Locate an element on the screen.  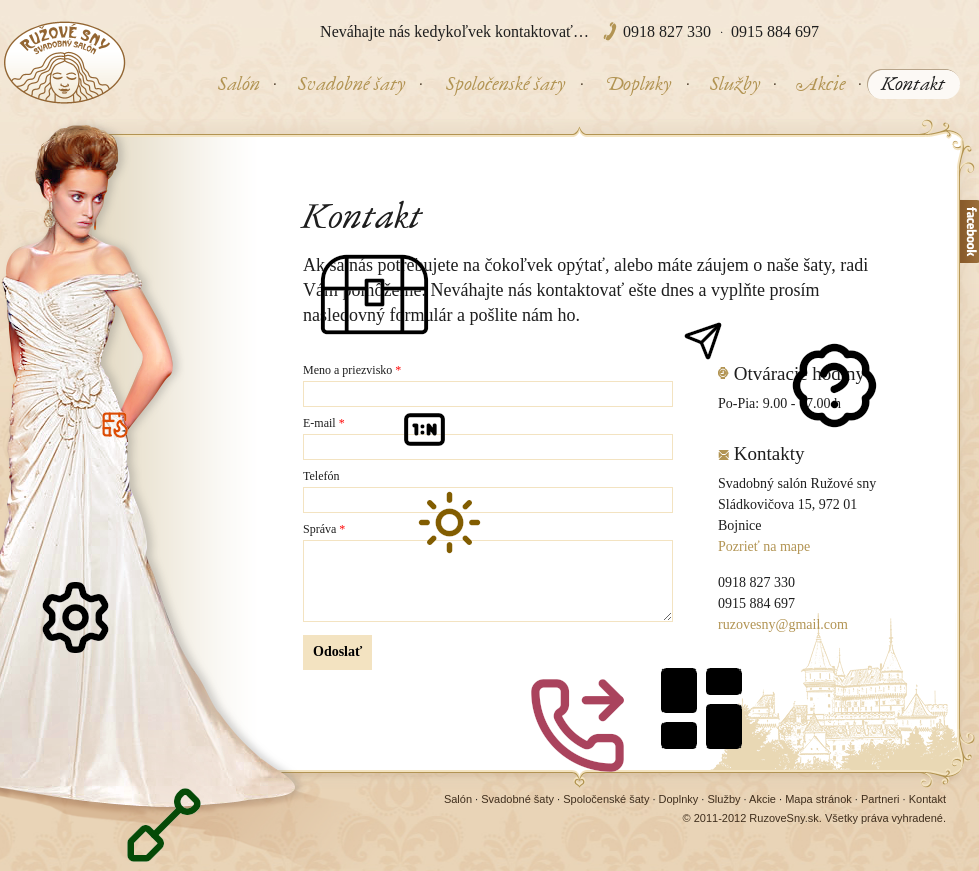
access settings or preferences is located at coordinates (75, 617).